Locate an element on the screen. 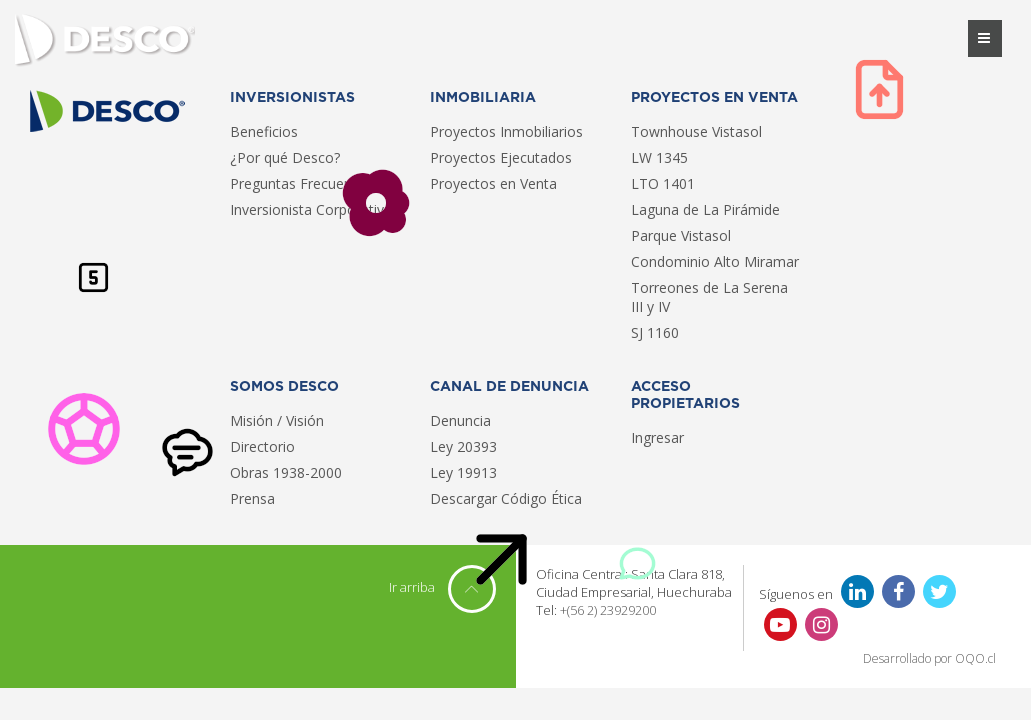 The height and width of the screenshot is (720, 1031). indicates breakfast or morning meal options is located at coordinates (376, 203).